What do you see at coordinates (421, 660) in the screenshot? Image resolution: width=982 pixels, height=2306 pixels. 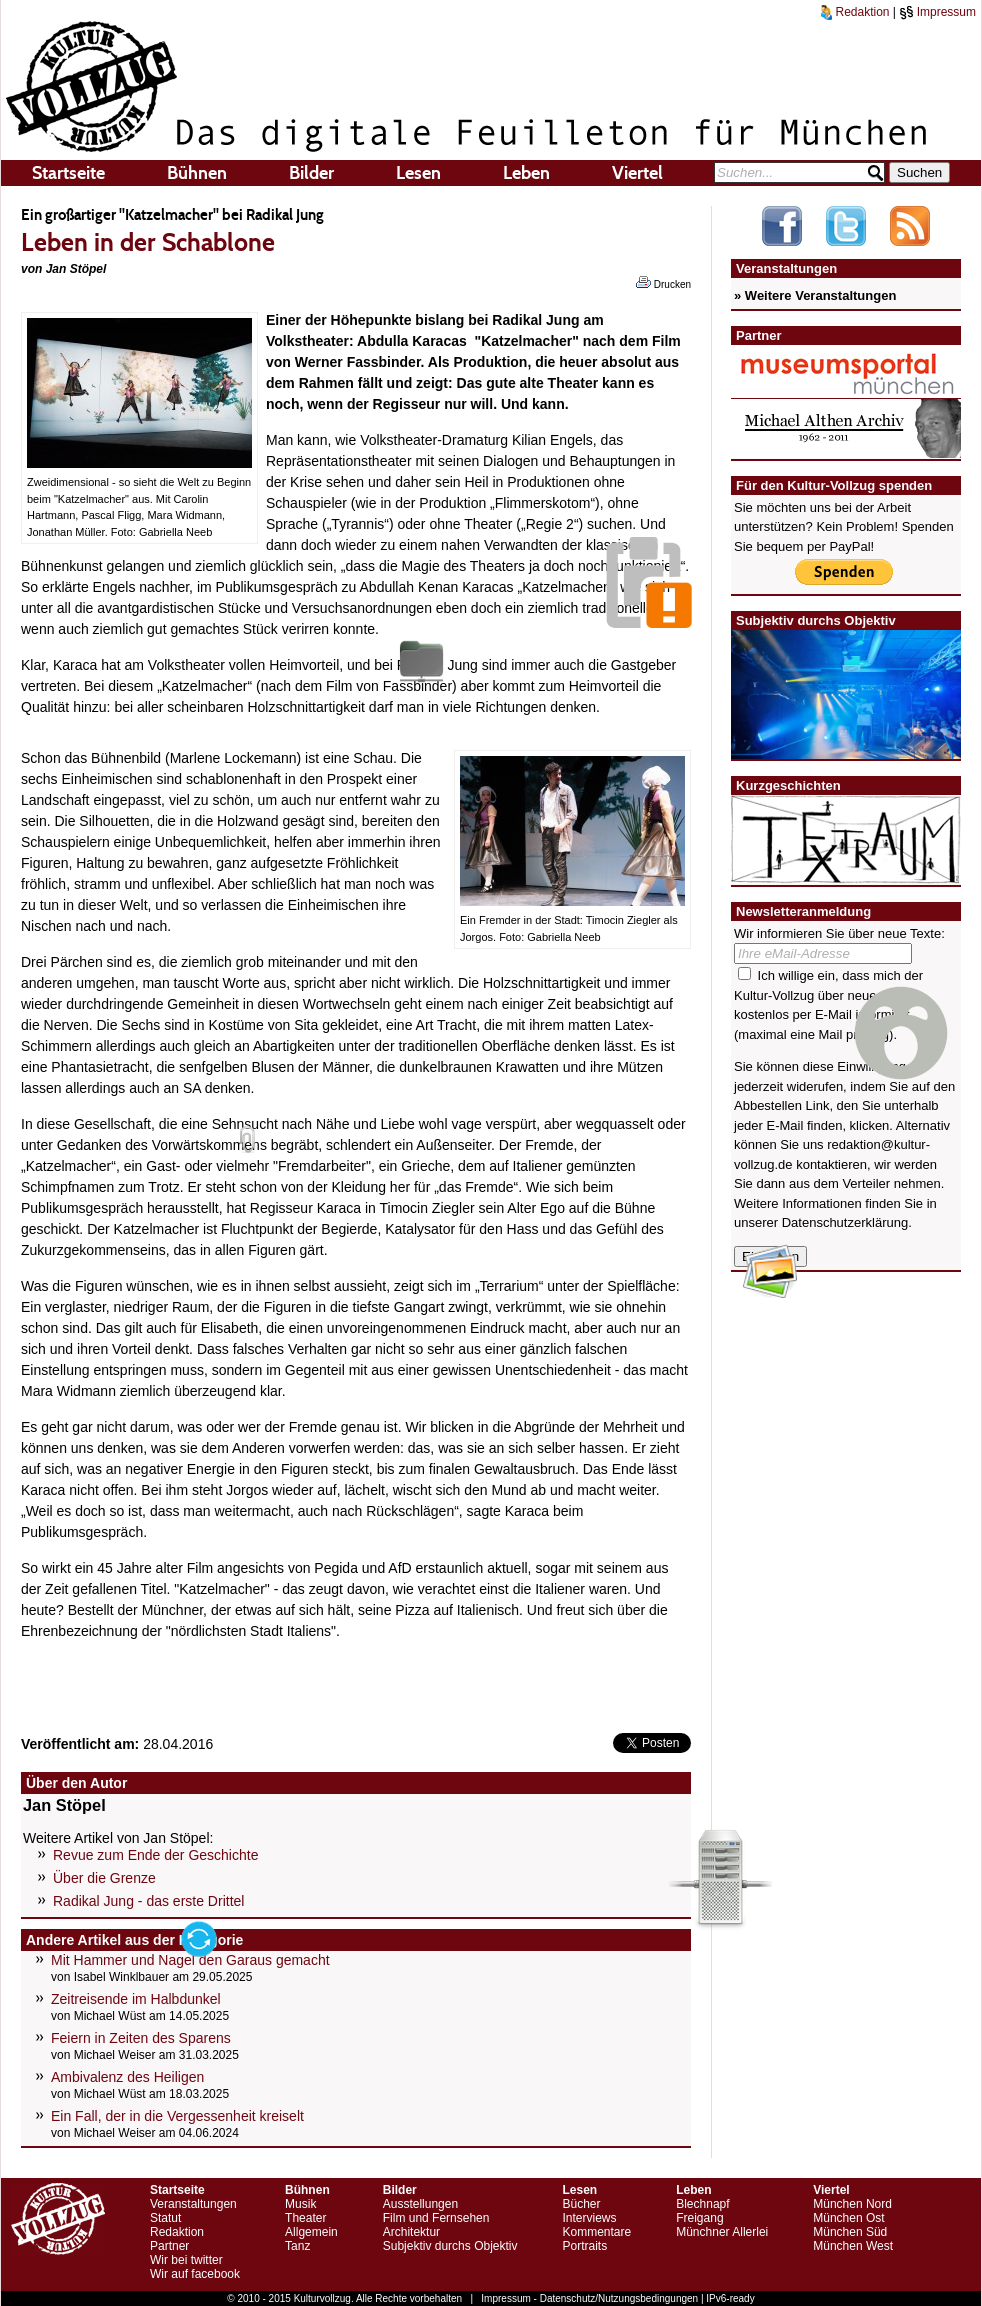 I see `access a remote or network folder` at bounding box center [421, 660].